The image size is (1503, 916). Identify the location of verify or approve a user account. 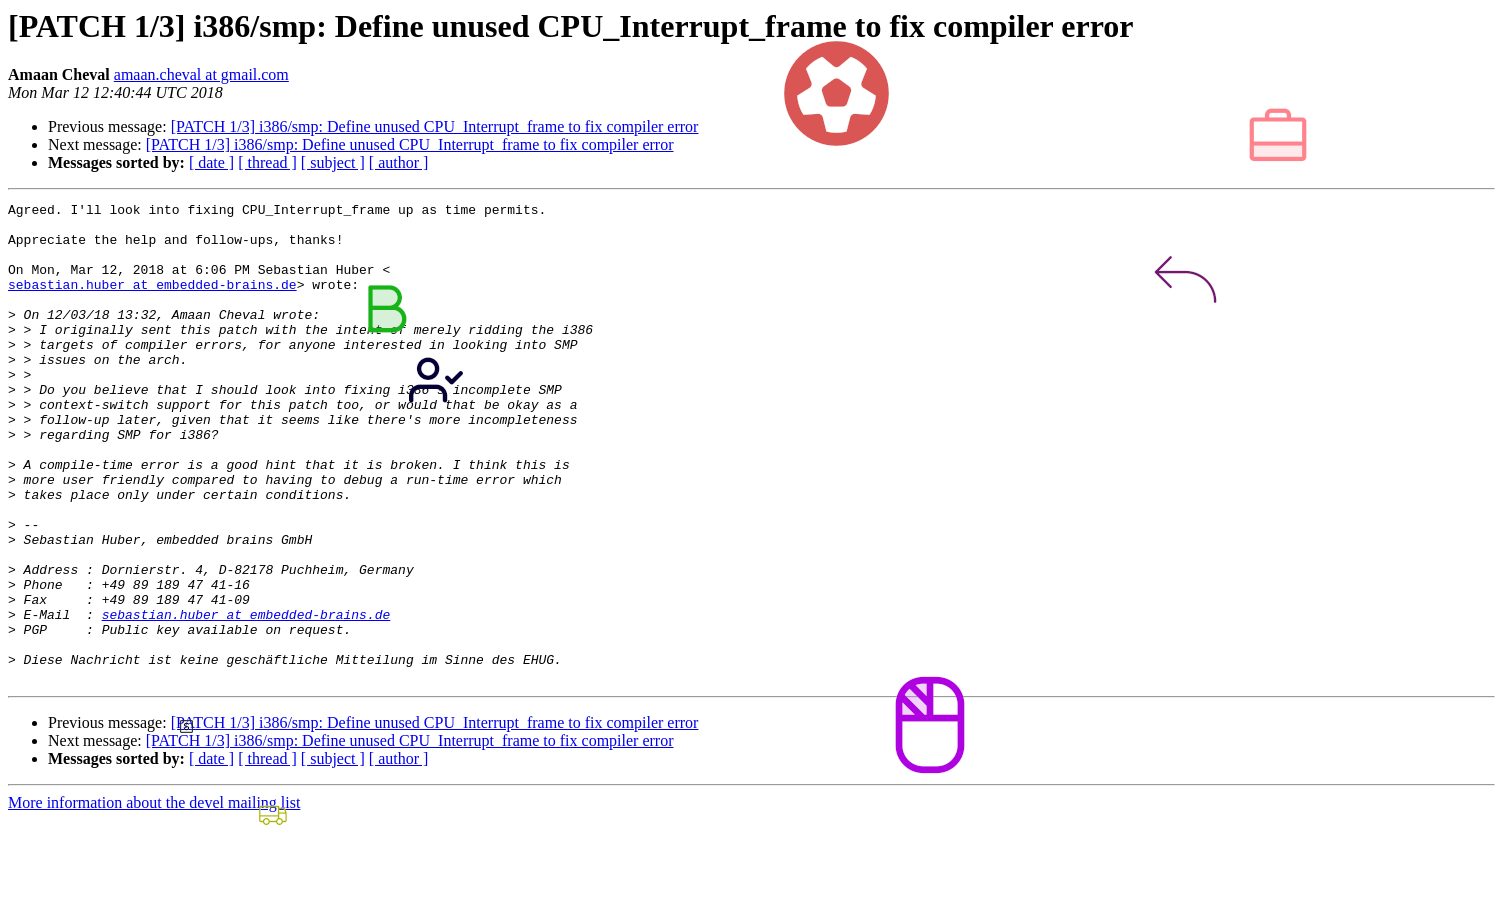
(436, 380).